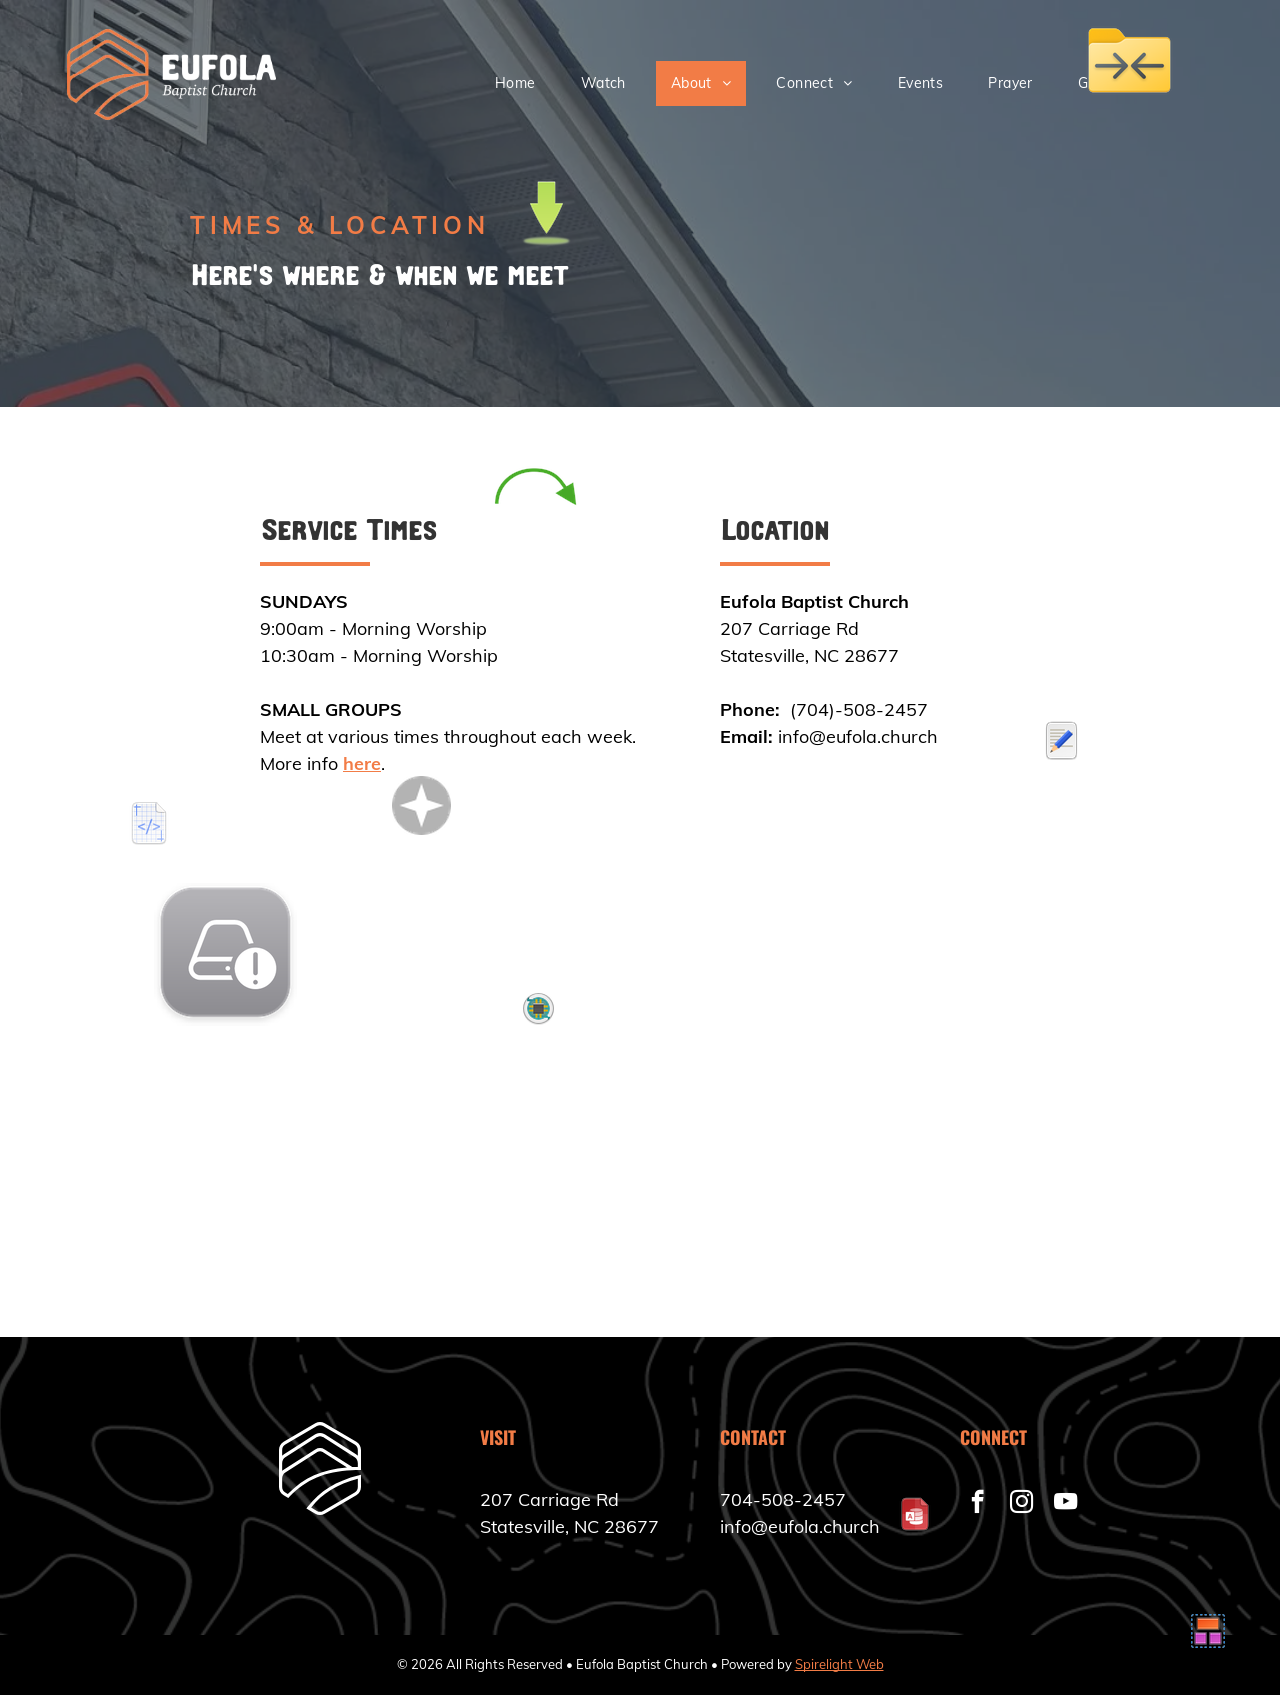 This screenshot has height=1695, width=1280. I want to click on open the text editor application, so click(1061, 740).